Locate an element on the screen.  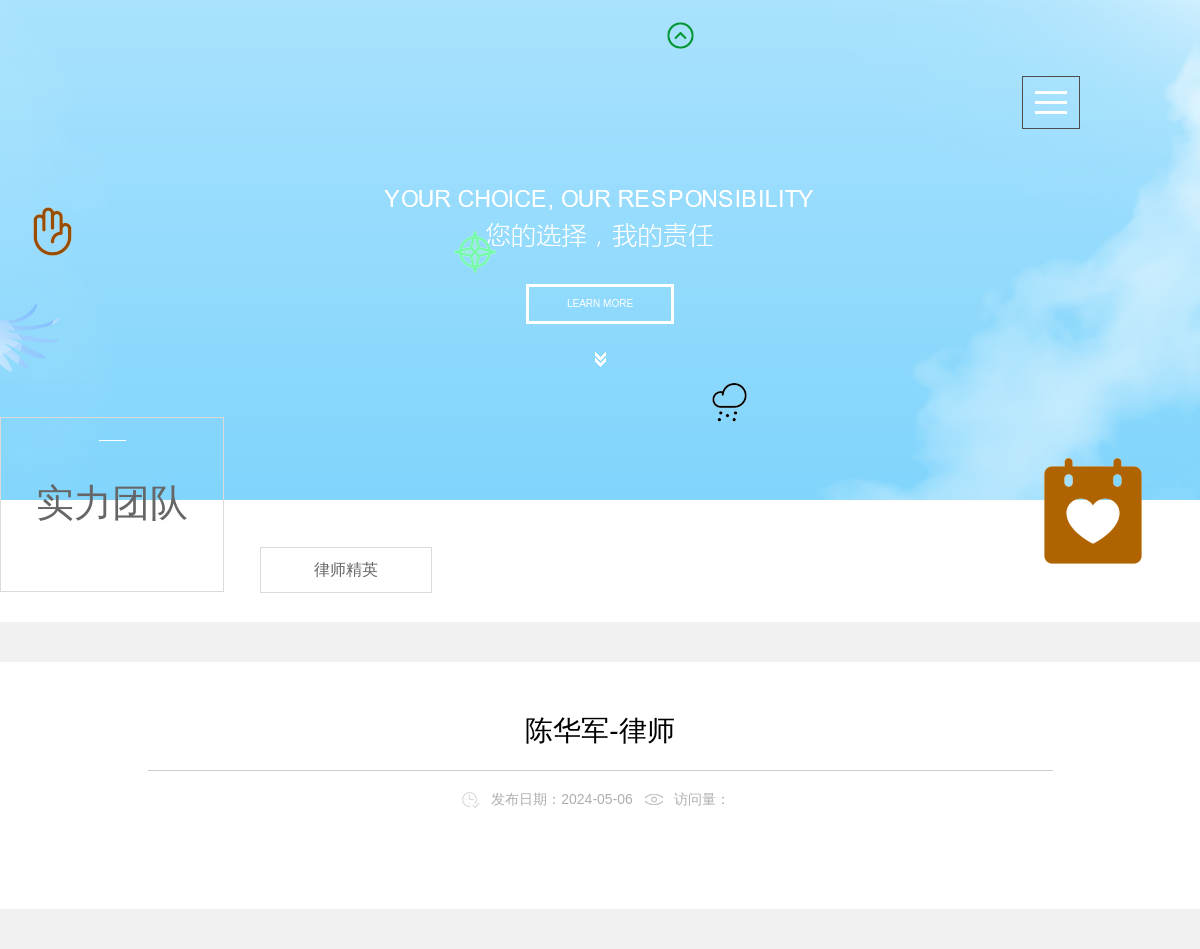
view favorite or saved dates is located at coordinates (1093, 515).